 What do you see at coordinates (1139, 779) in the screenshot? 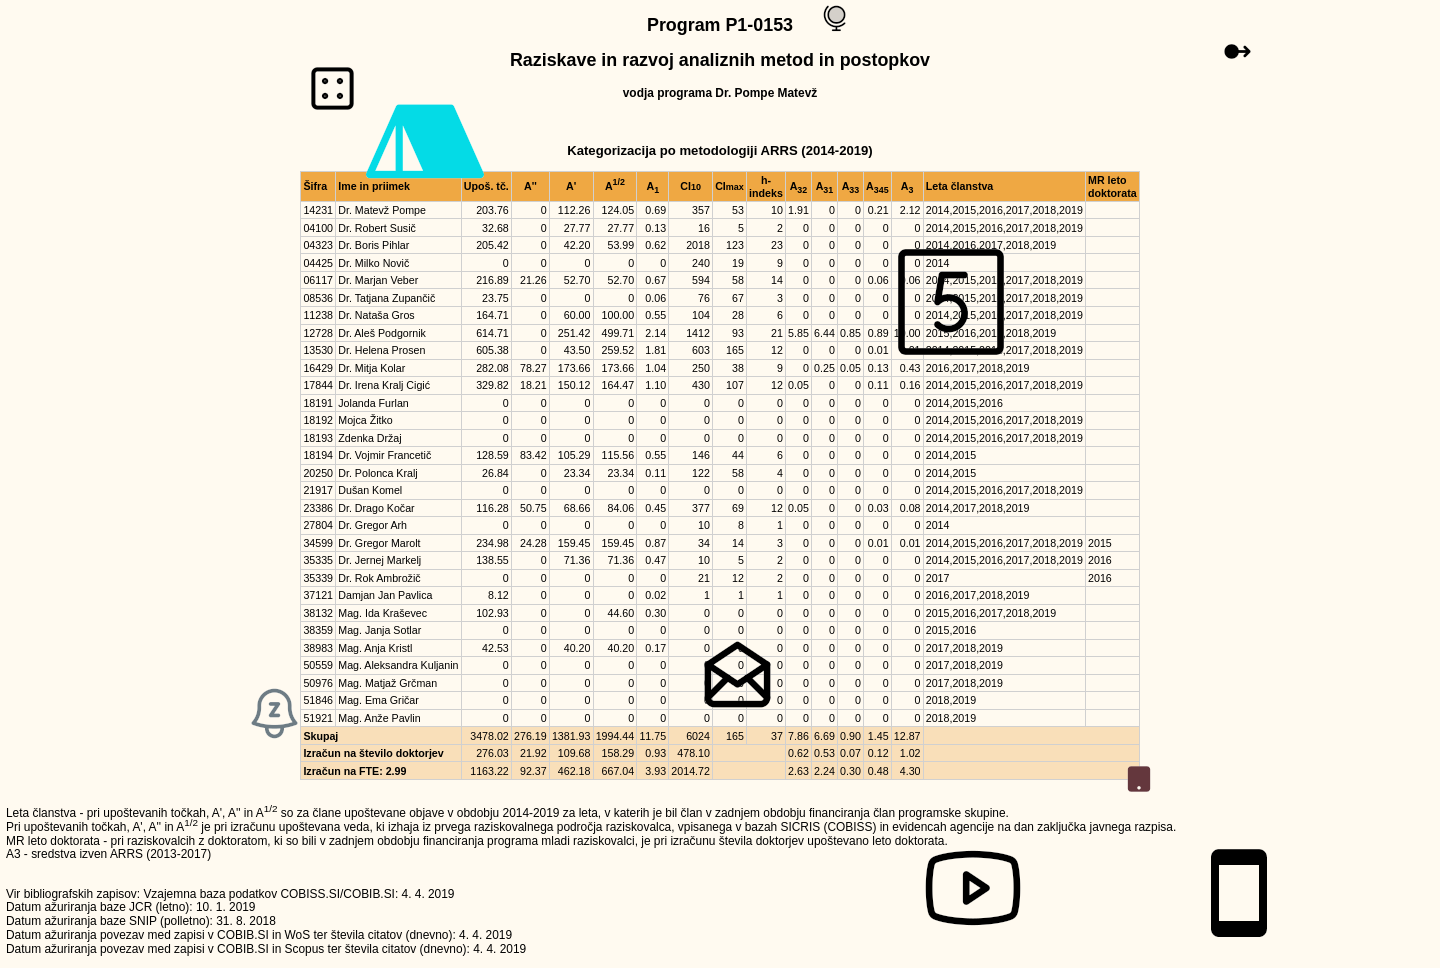
I see `tablet device with home button` at bounding box center [1139, 779].